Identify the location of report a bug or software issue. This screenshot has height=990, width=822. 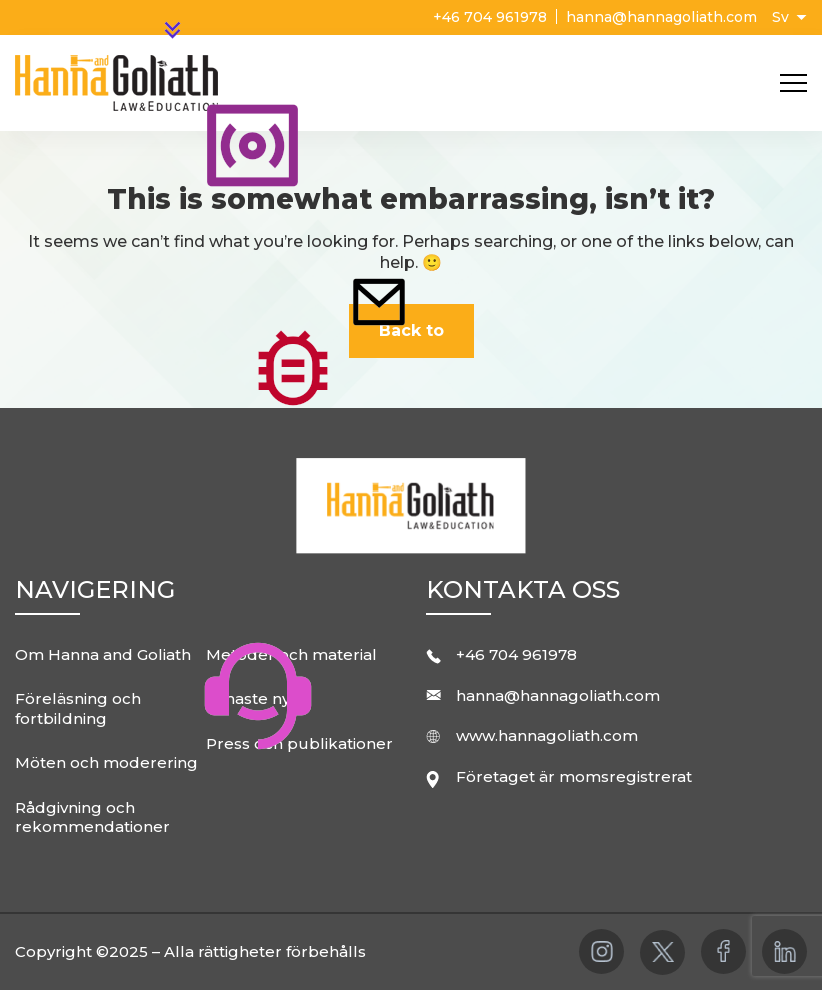
(293, 367).